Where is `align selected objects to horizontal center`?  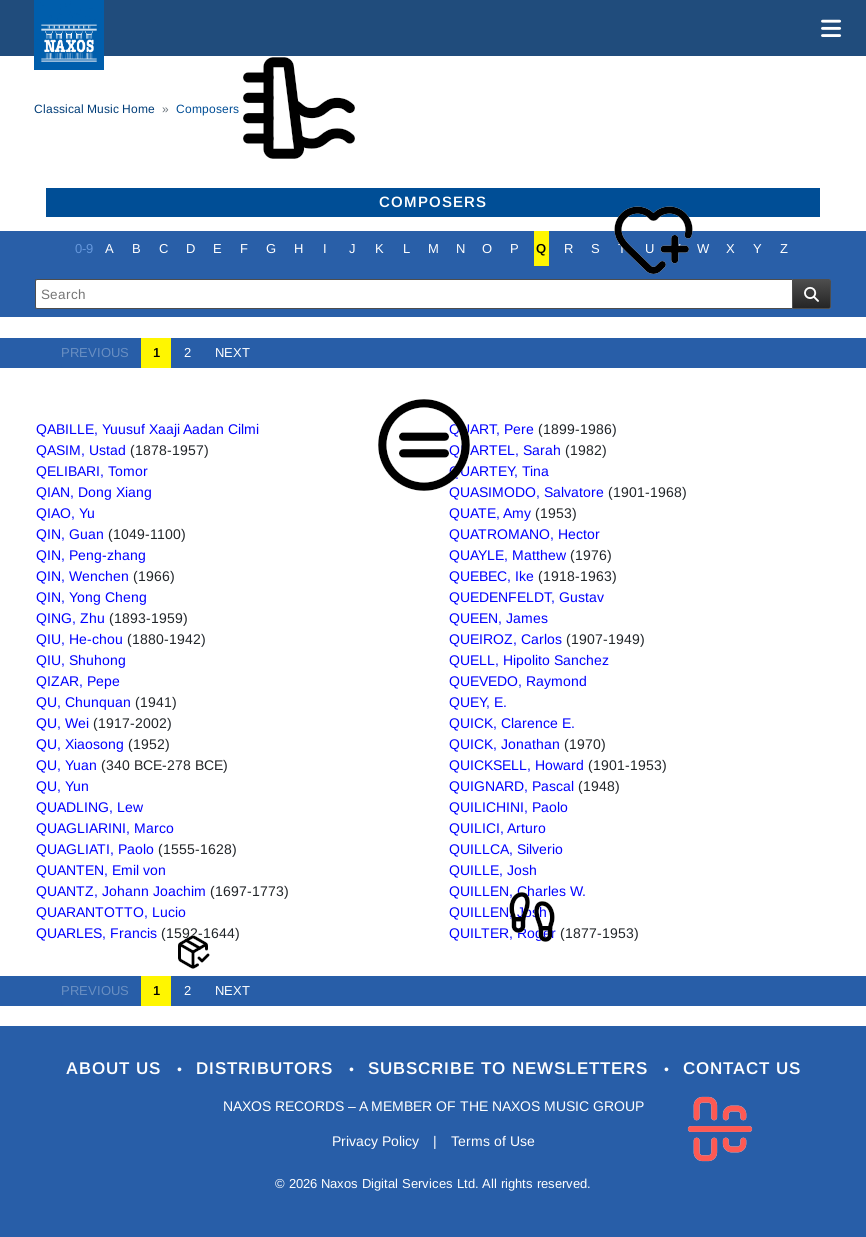 align selected objects to horizontal center is located at coordinates (720, 1129).